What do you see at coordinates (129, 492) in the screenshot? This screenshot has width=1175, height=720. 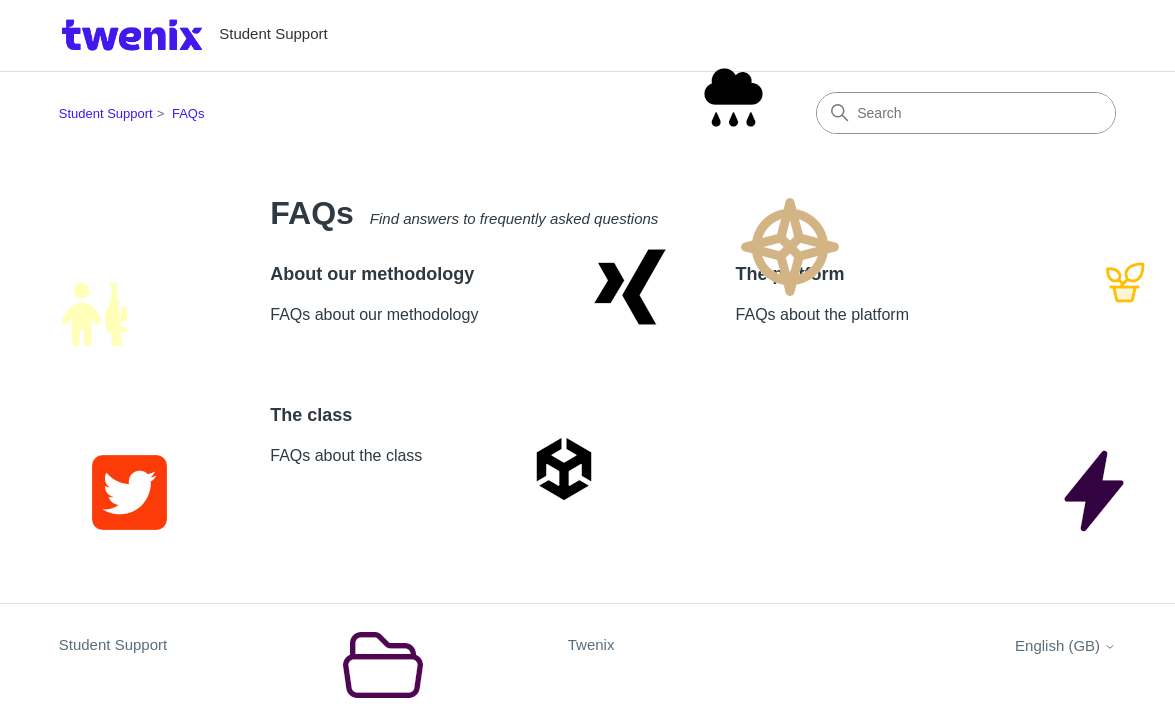 I see `share to Twitter` at bounding box center [129, 492].